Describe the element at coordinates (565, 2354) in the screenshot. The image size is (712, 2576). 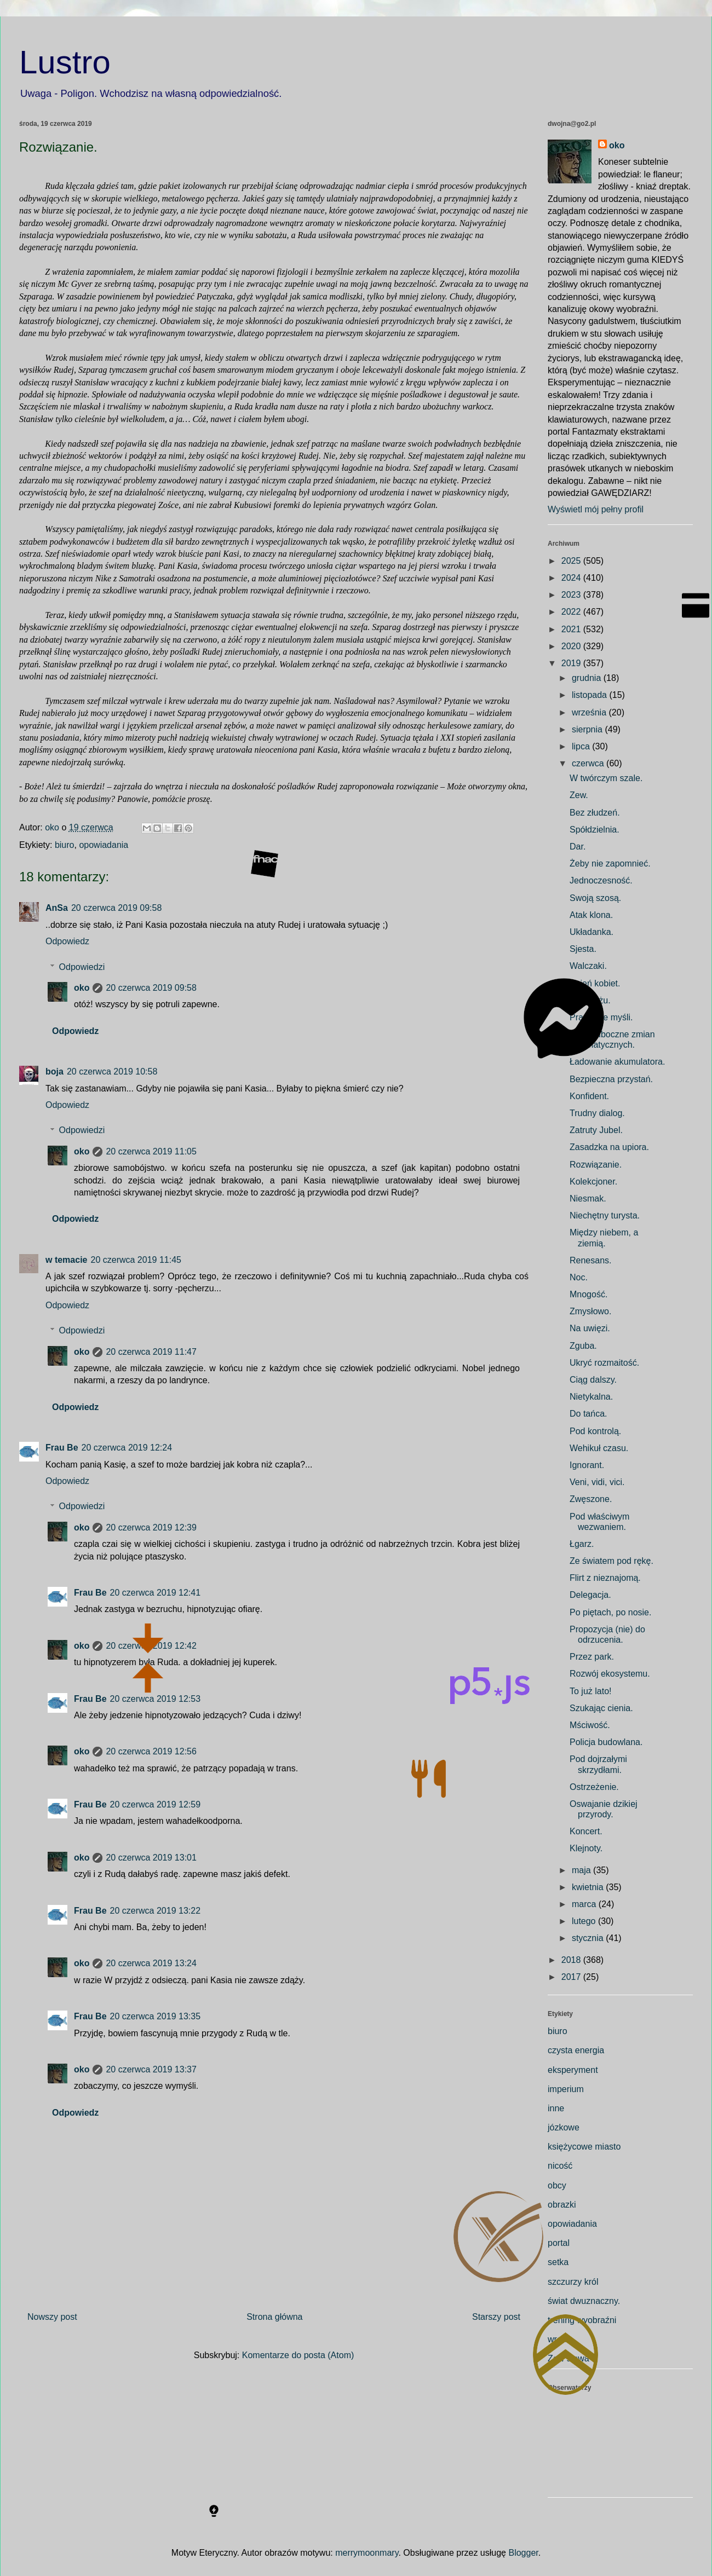
I see `citroën brand logo` at that location.